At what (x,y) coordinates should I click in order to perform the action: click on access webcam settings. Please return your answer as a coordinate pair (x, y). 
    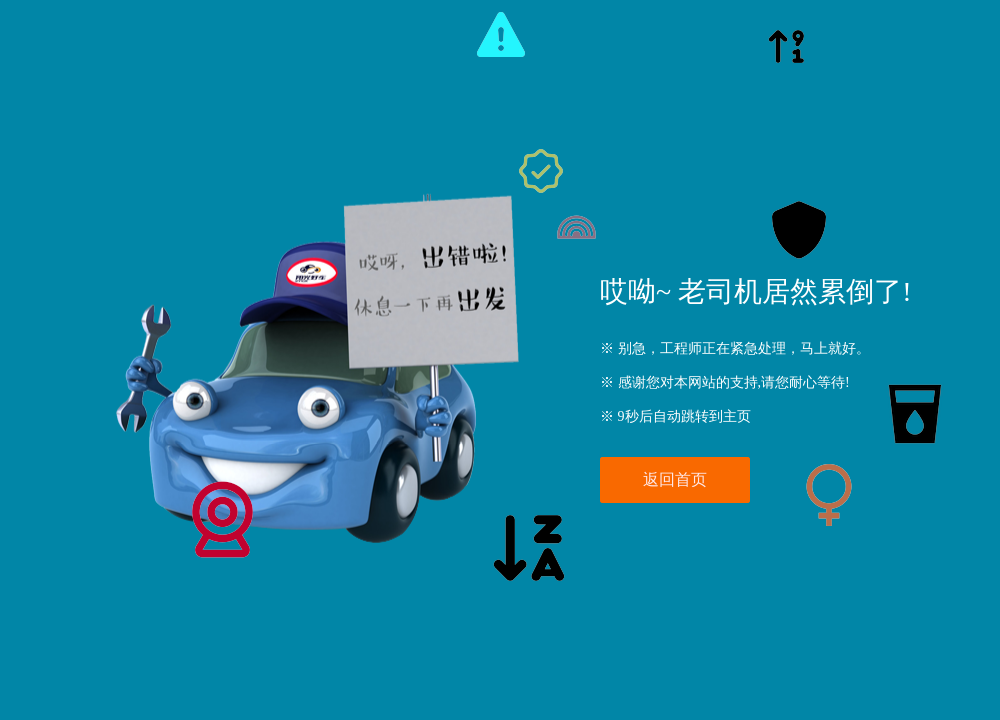
    Looking at the image, I should click on (222, 519).